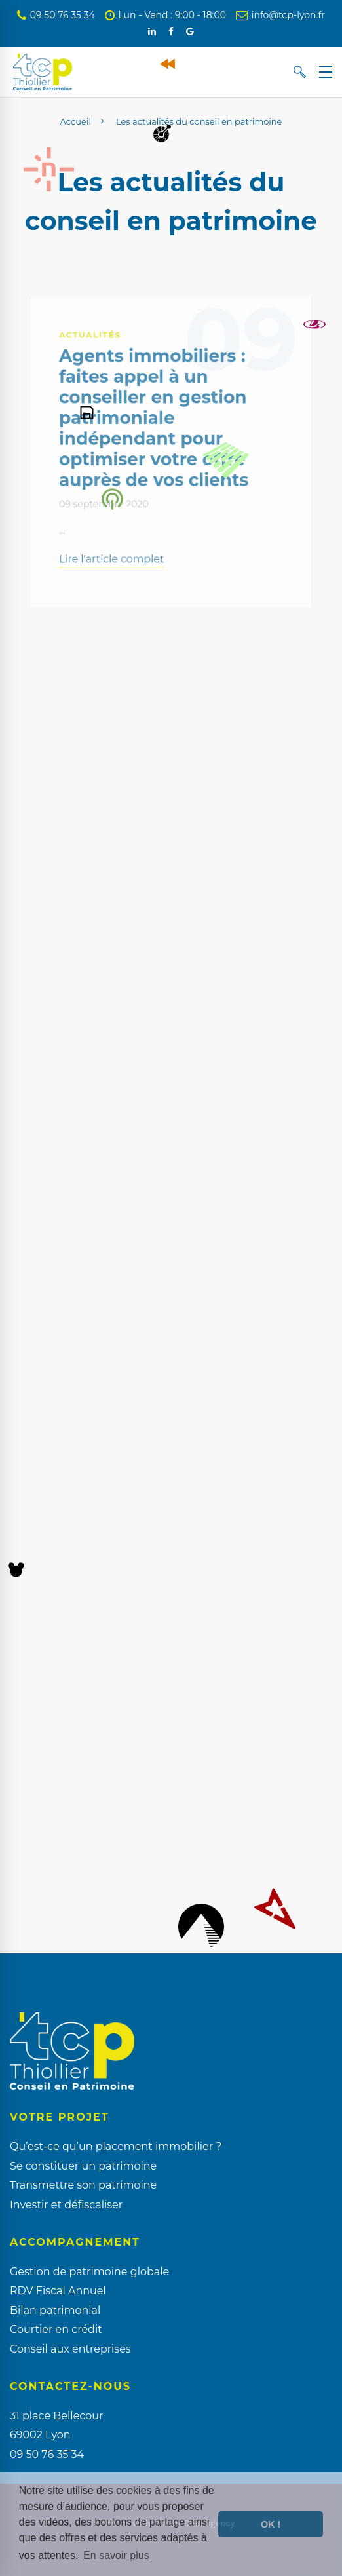 This screenshot has height=2576, width=342. What do you see at coordinates (275, 1908) in the screenshot?
I see `open mapillary street-level imagery app` at bounding box center [275, 1908].